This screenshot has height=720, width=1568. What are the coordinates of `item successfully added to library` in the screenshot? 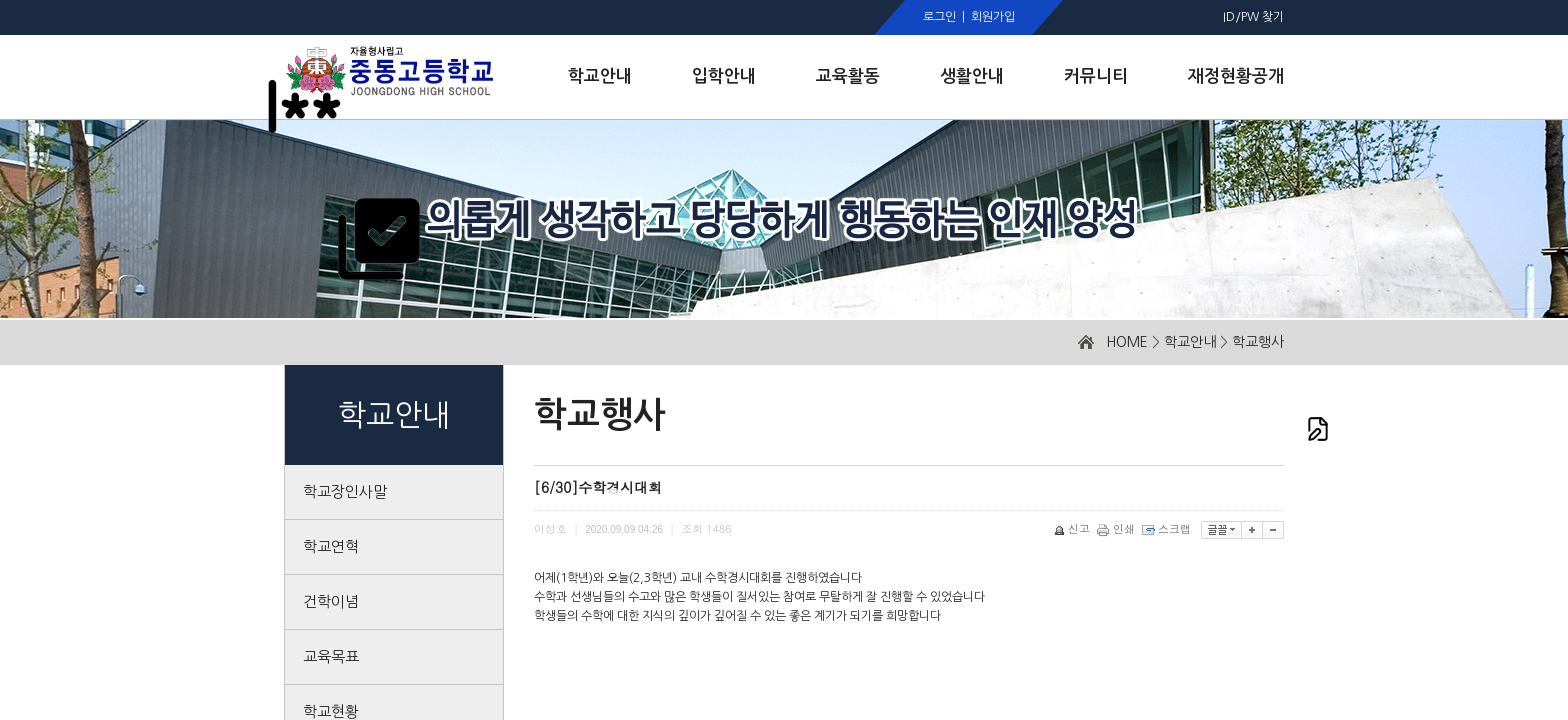 It's located at (379, 239).